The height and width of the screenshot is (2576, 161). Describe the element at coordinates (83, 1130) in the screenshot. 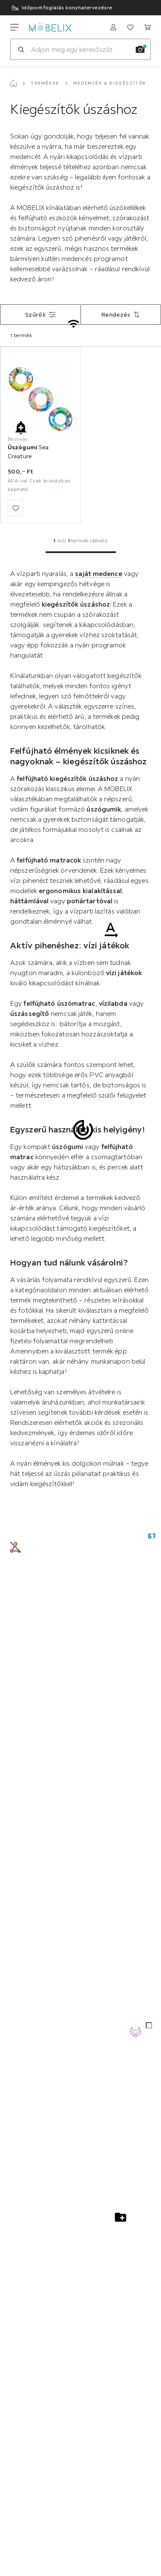

I see `track changes or revisions in a document` at that location.